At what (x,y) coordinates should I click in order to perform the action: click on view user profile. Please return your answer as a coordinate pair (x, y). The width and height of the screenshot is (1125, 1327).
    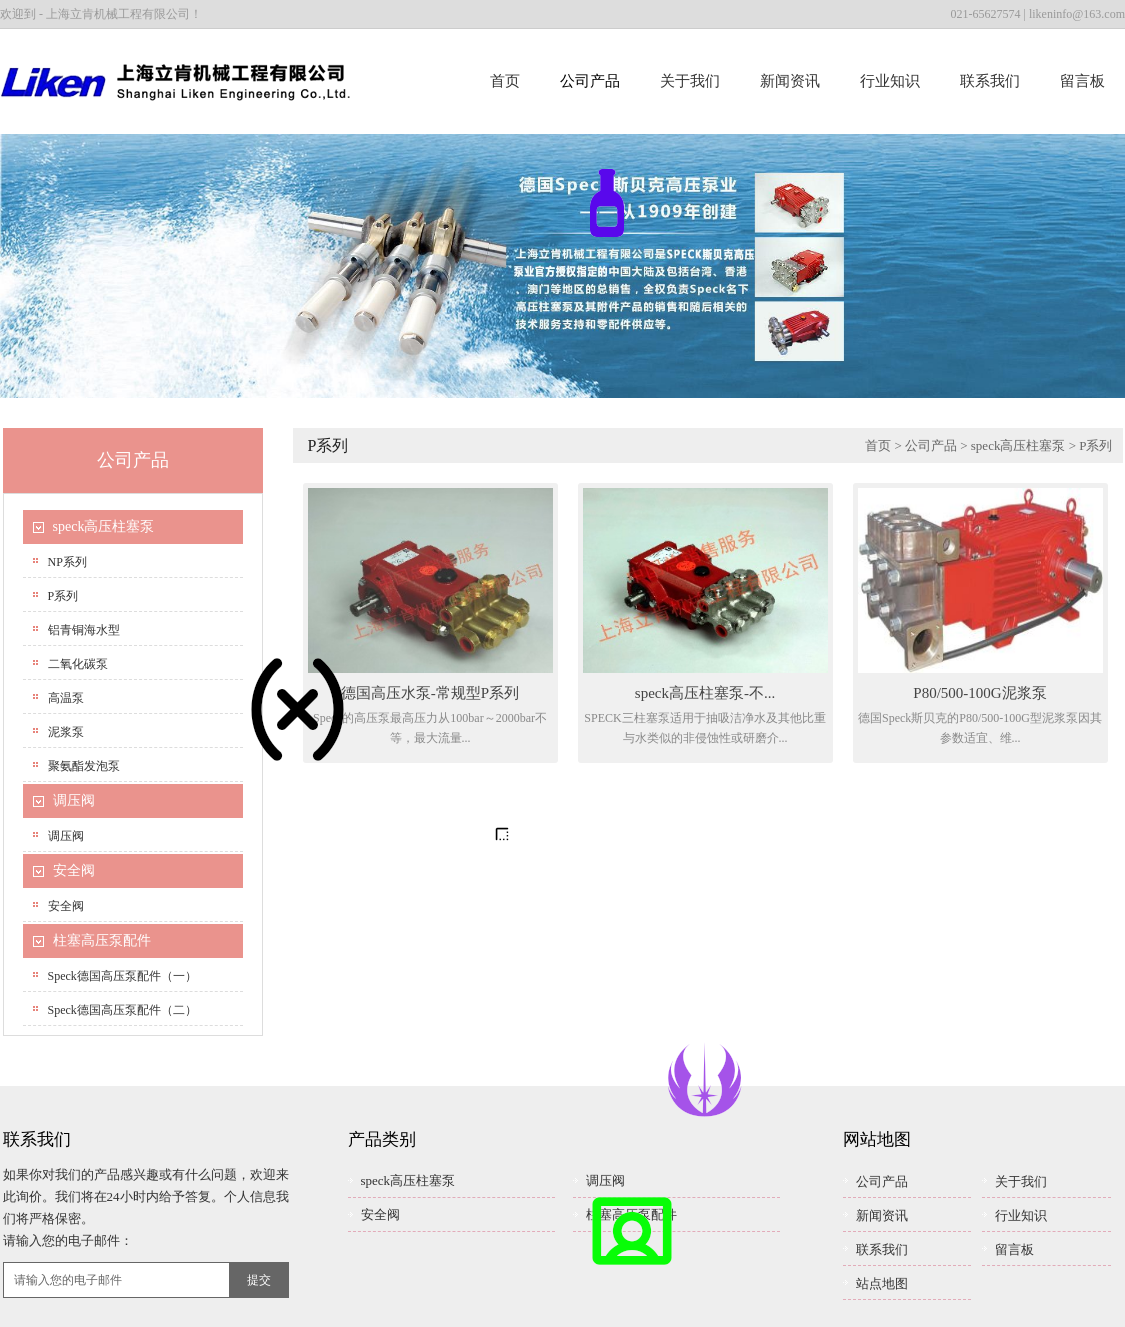
    Looking at the image, I should click on (632, 1231).